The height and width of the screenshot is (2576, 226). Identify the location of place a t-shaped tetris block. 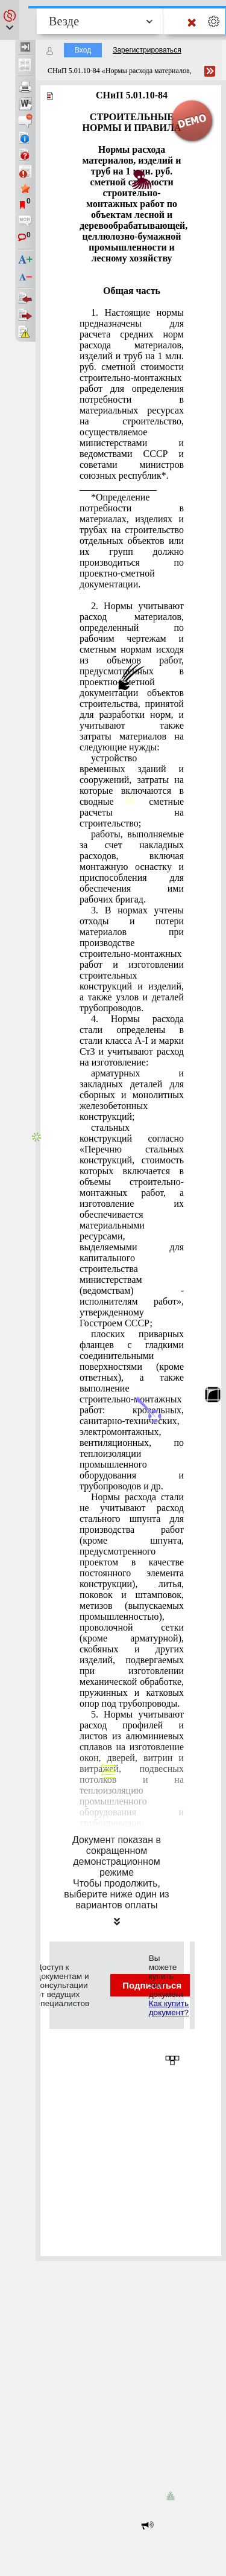
(172, 2060).